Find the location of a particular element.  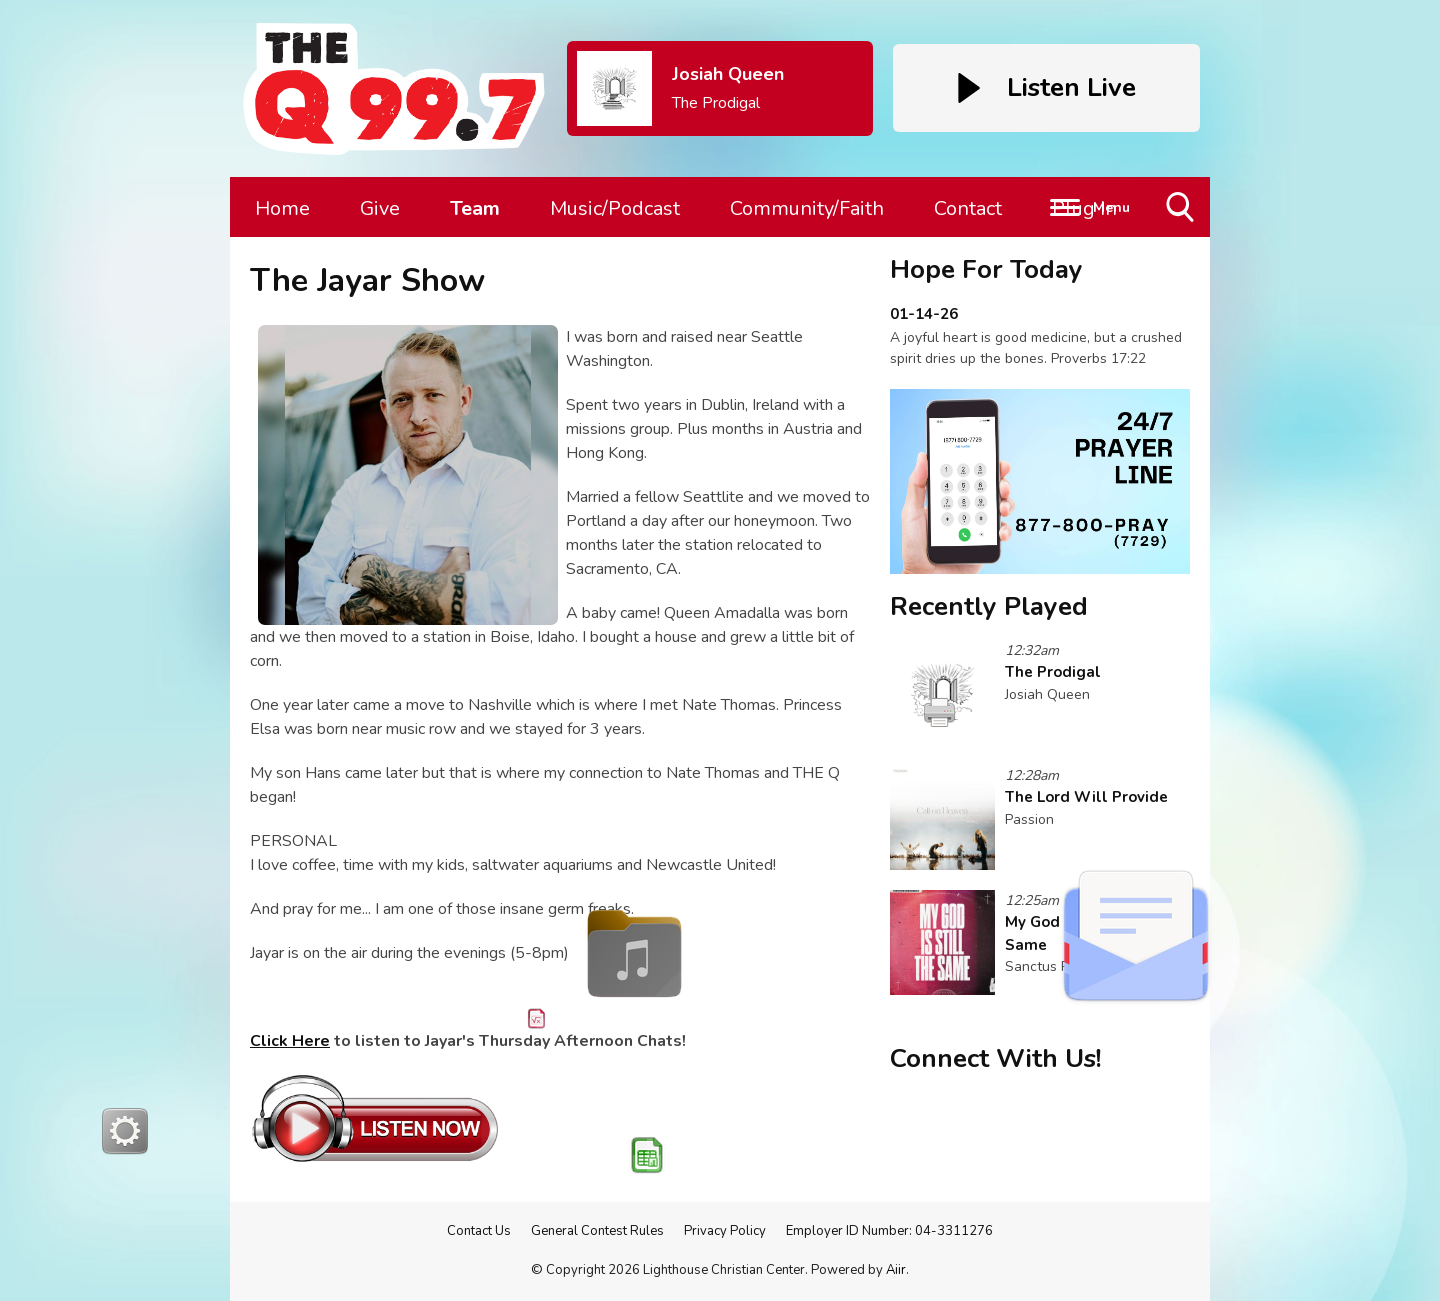

open your music folder is located at coordinates (634, 953).